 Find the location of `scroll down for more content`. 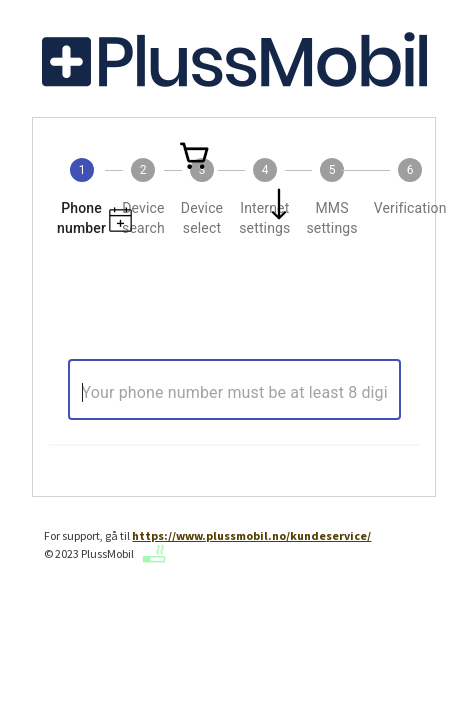

scroll down for more content is located at coordinates (279, 204).